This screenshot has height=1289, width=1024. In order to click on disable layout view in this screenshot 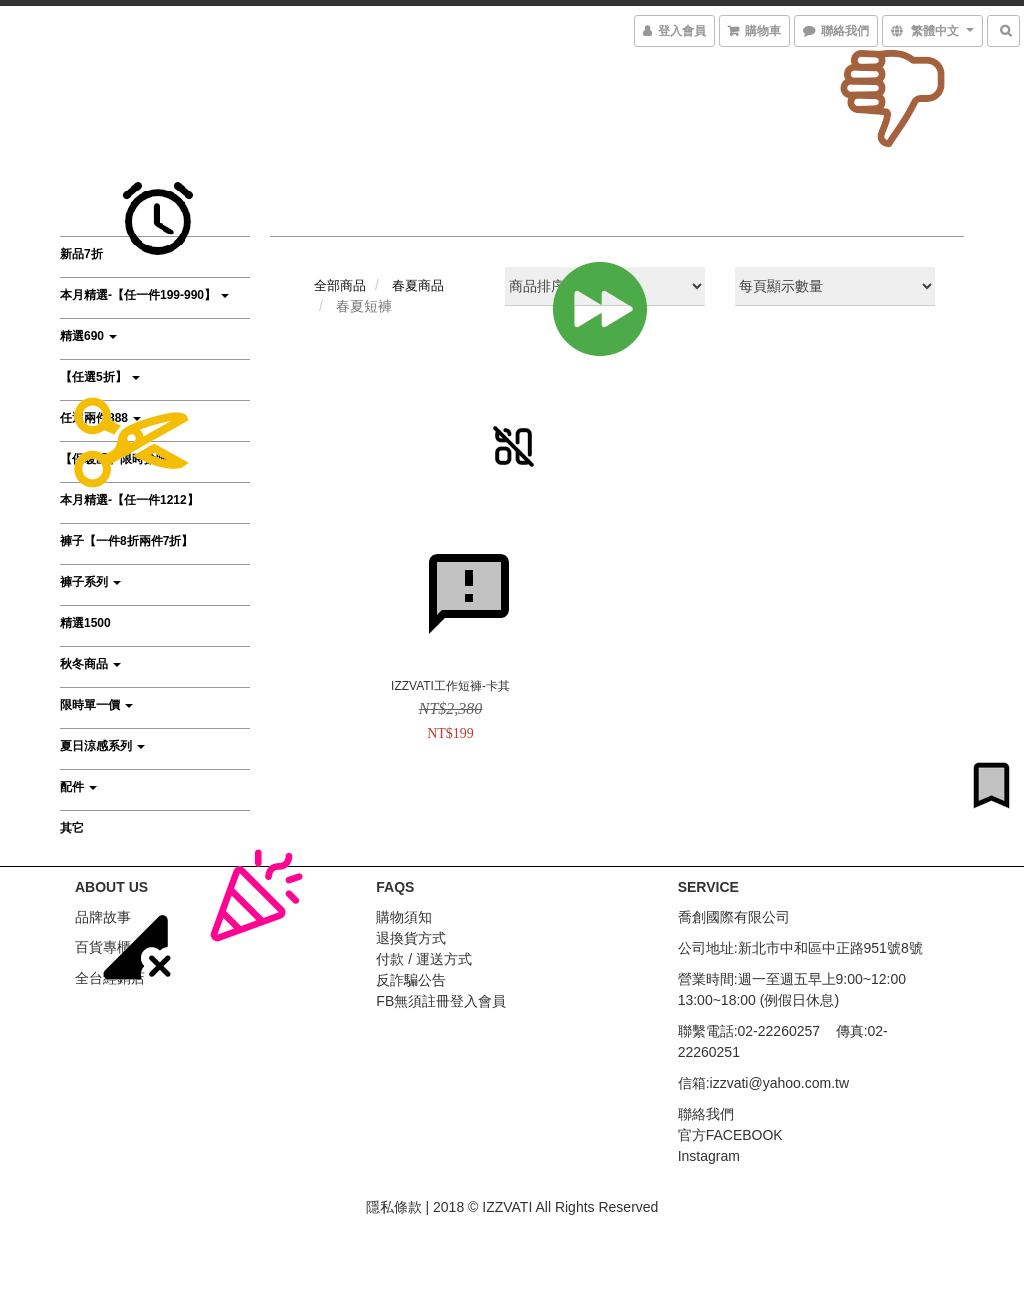, I will do `click(513, 446)`.